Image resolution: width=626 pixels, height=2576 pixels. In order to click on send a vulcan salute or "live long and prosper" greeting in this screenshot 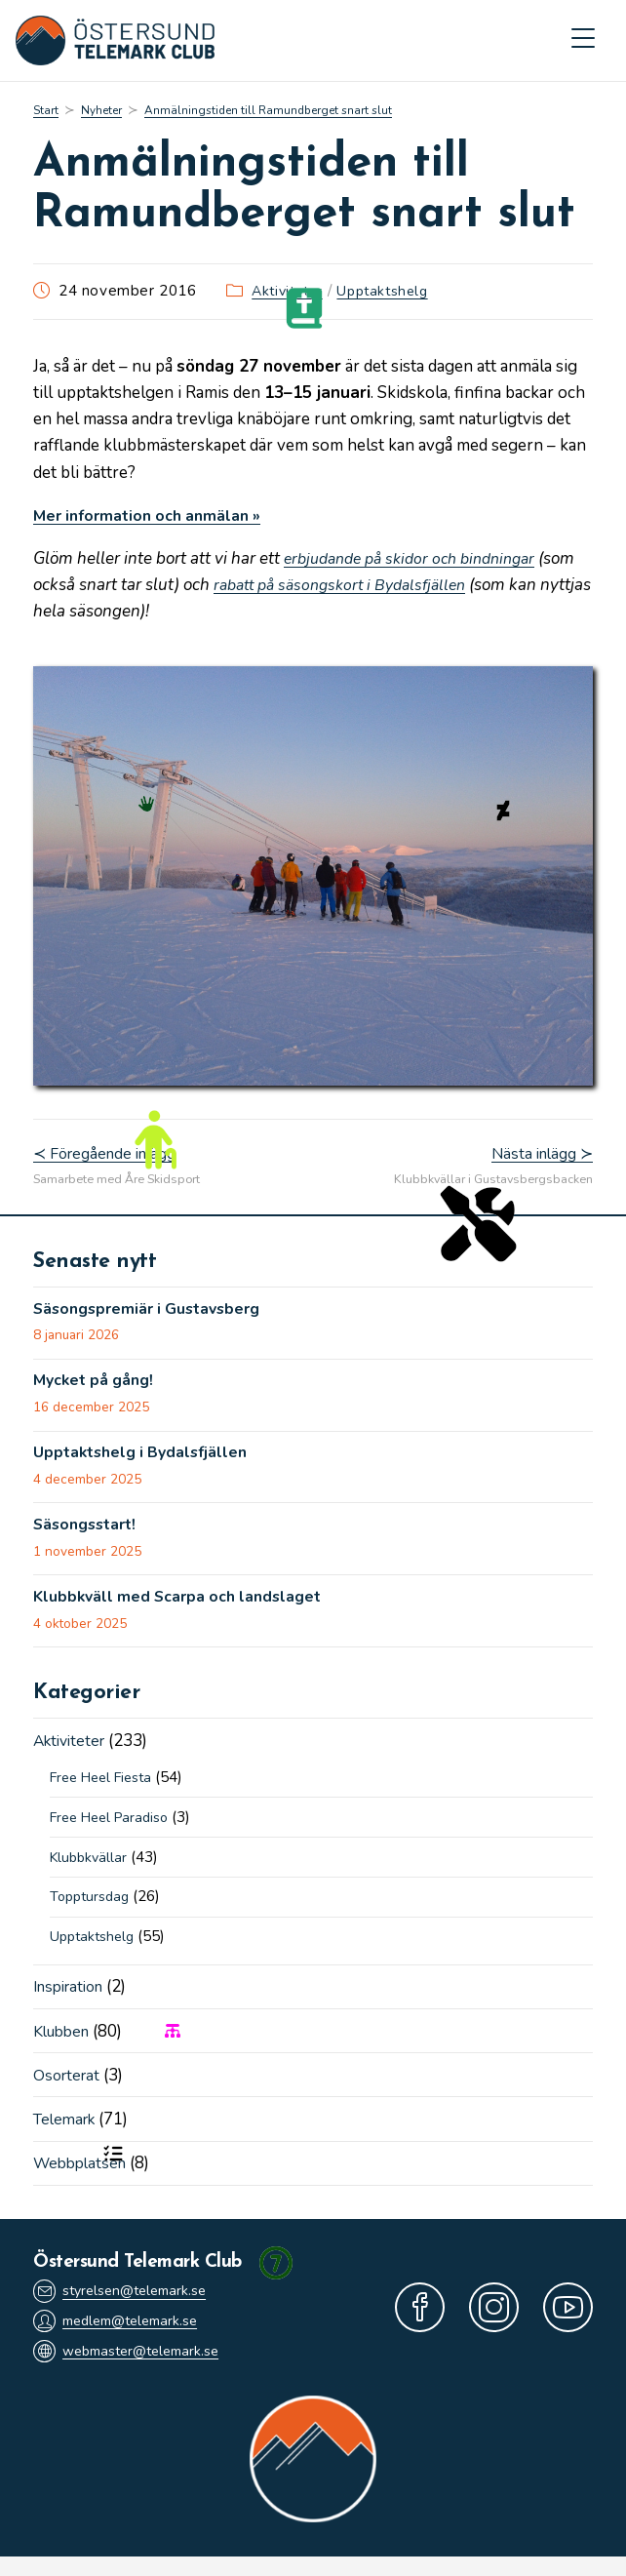, I will do `click(146, 804)`.